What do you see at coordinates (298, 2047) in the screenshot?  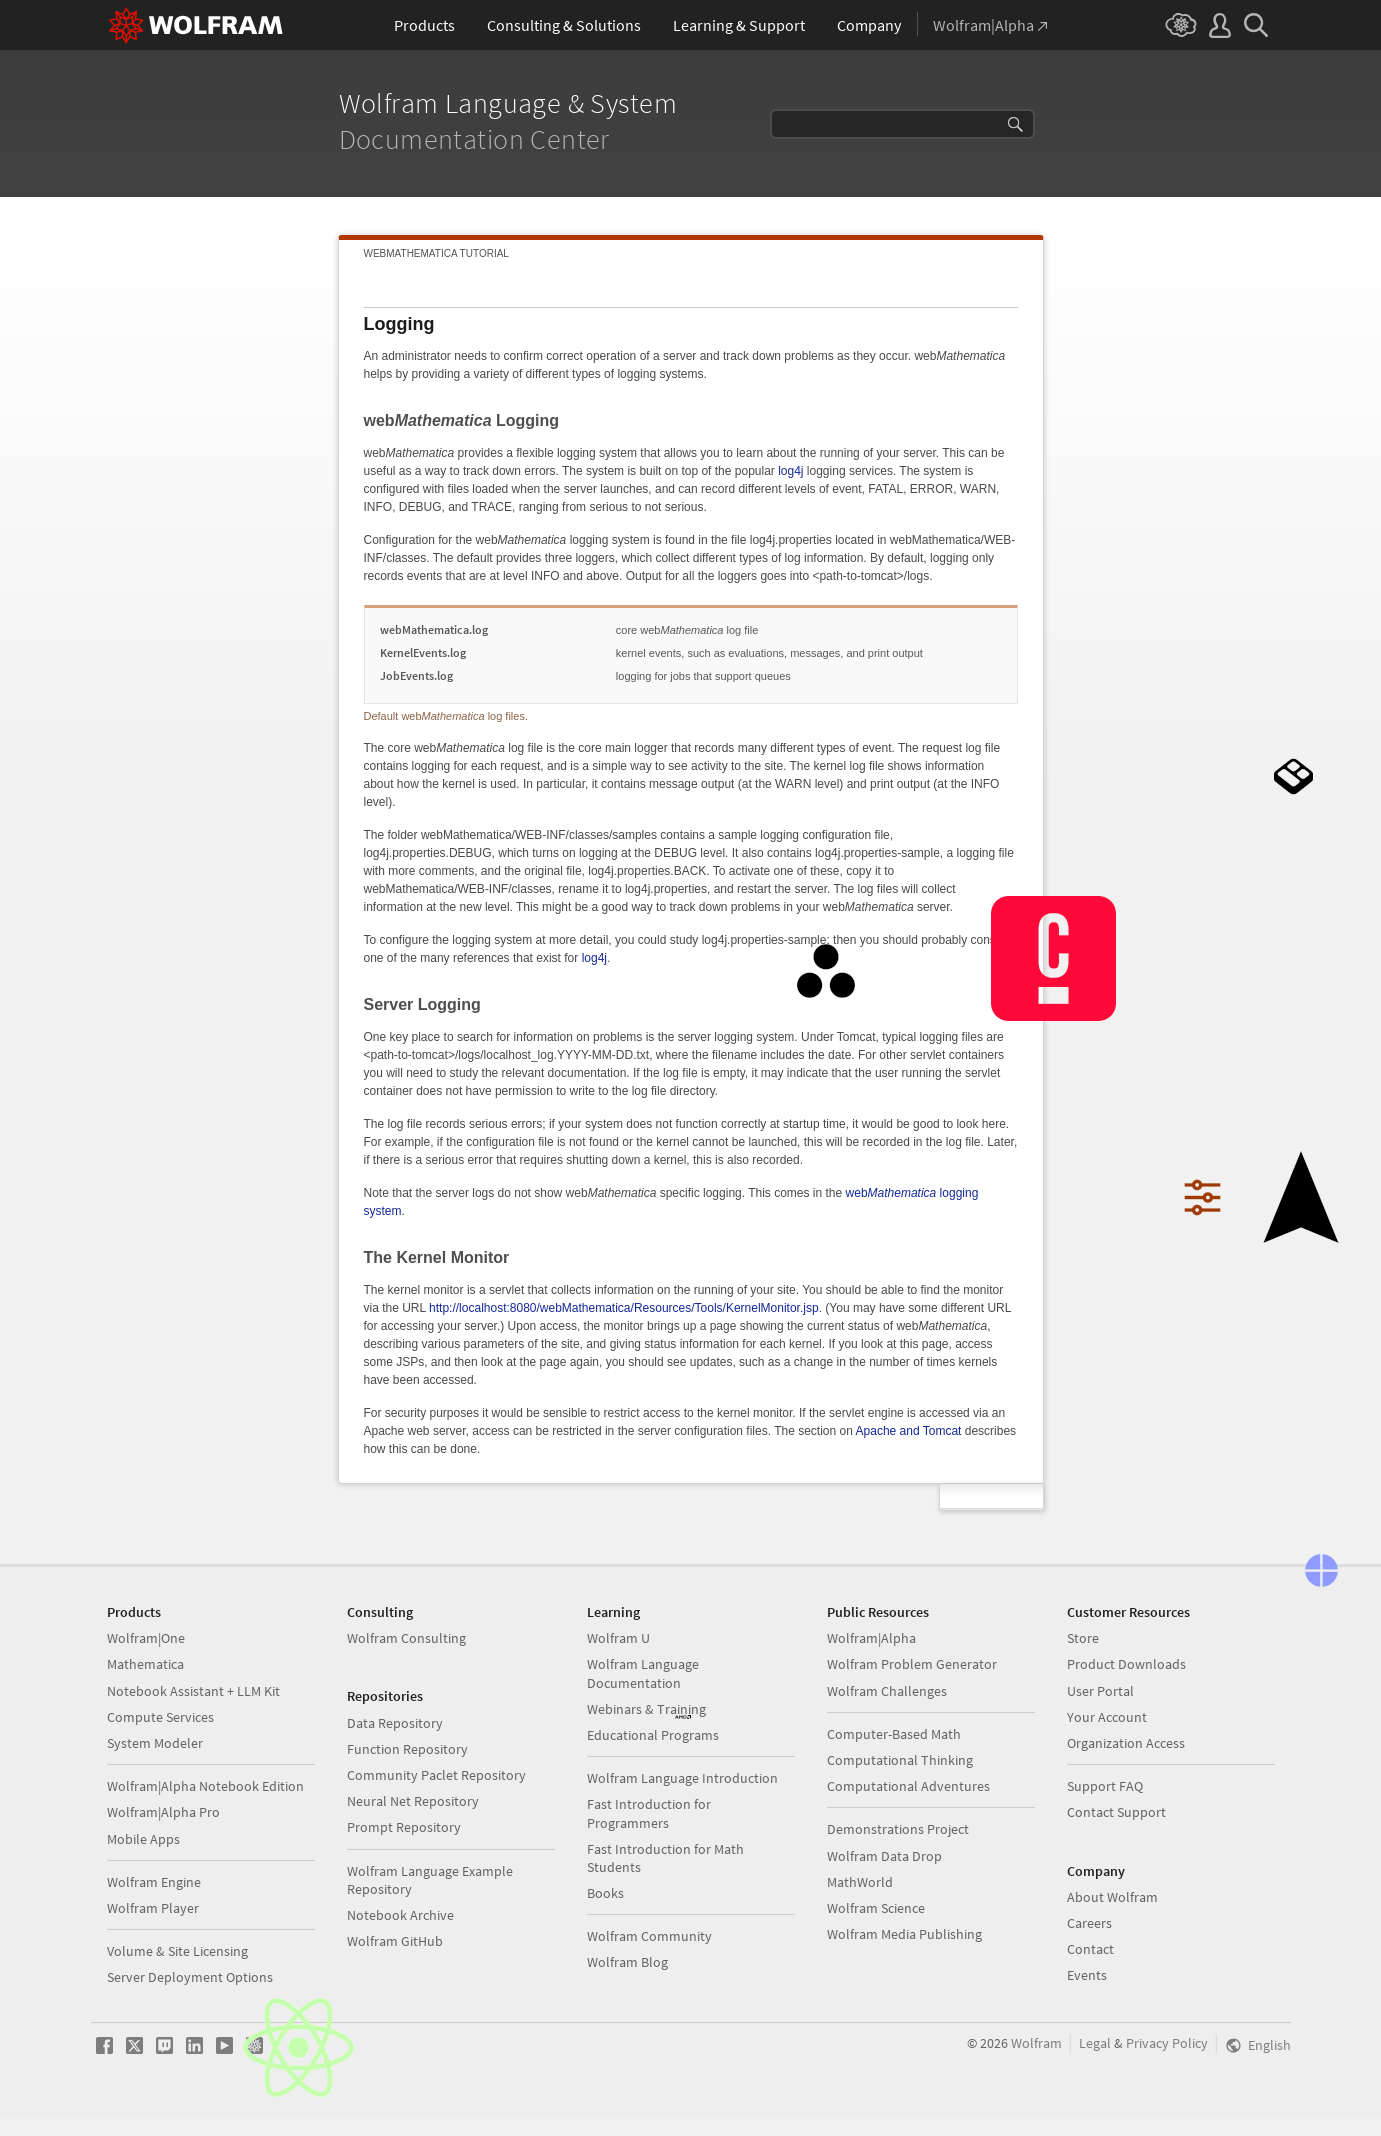 I see `indicates a React.js application or component` at bounding box center [298, 2047].